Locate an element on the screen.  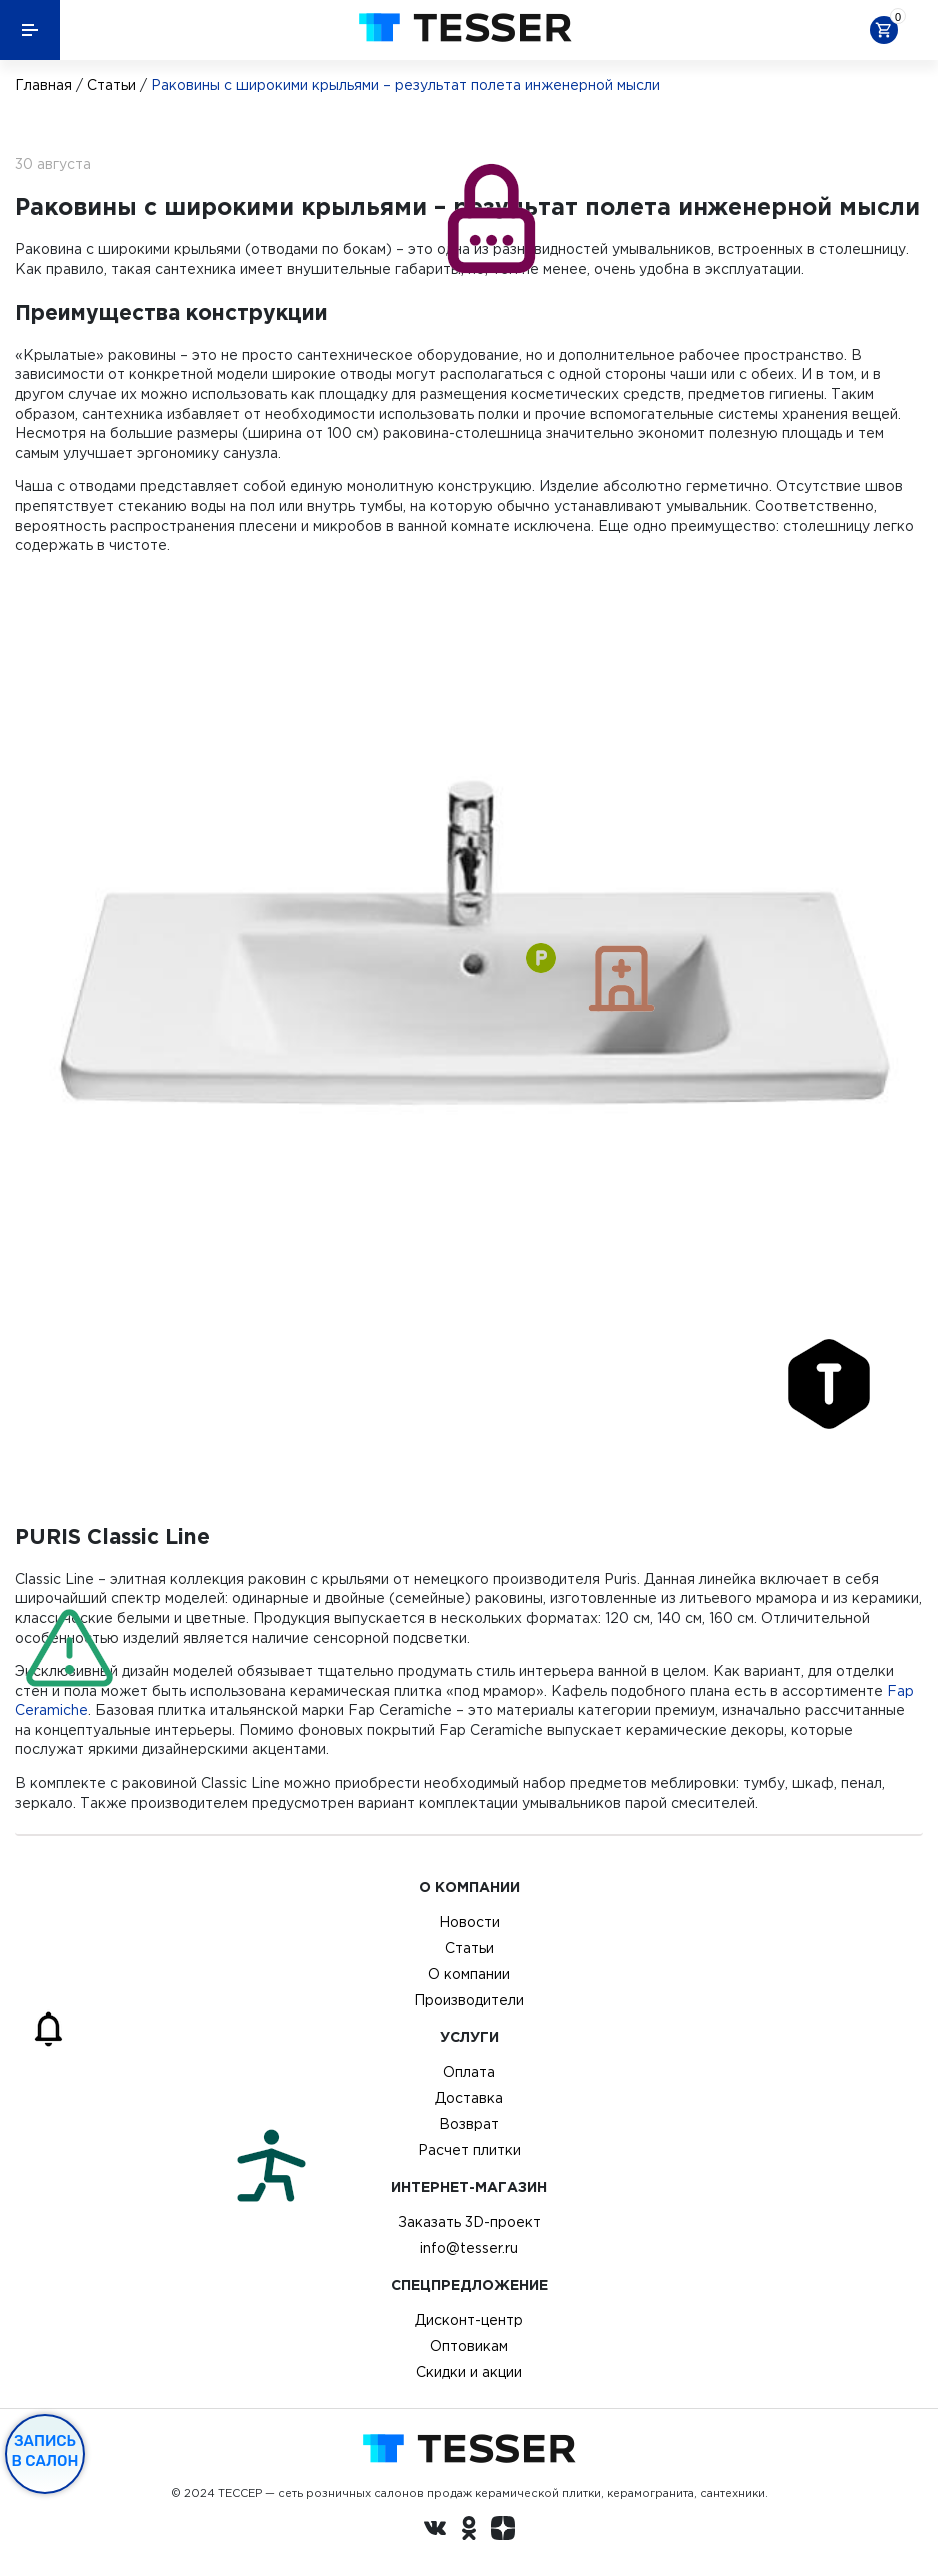
text or typography tool is located at coordinates (829, 1384).